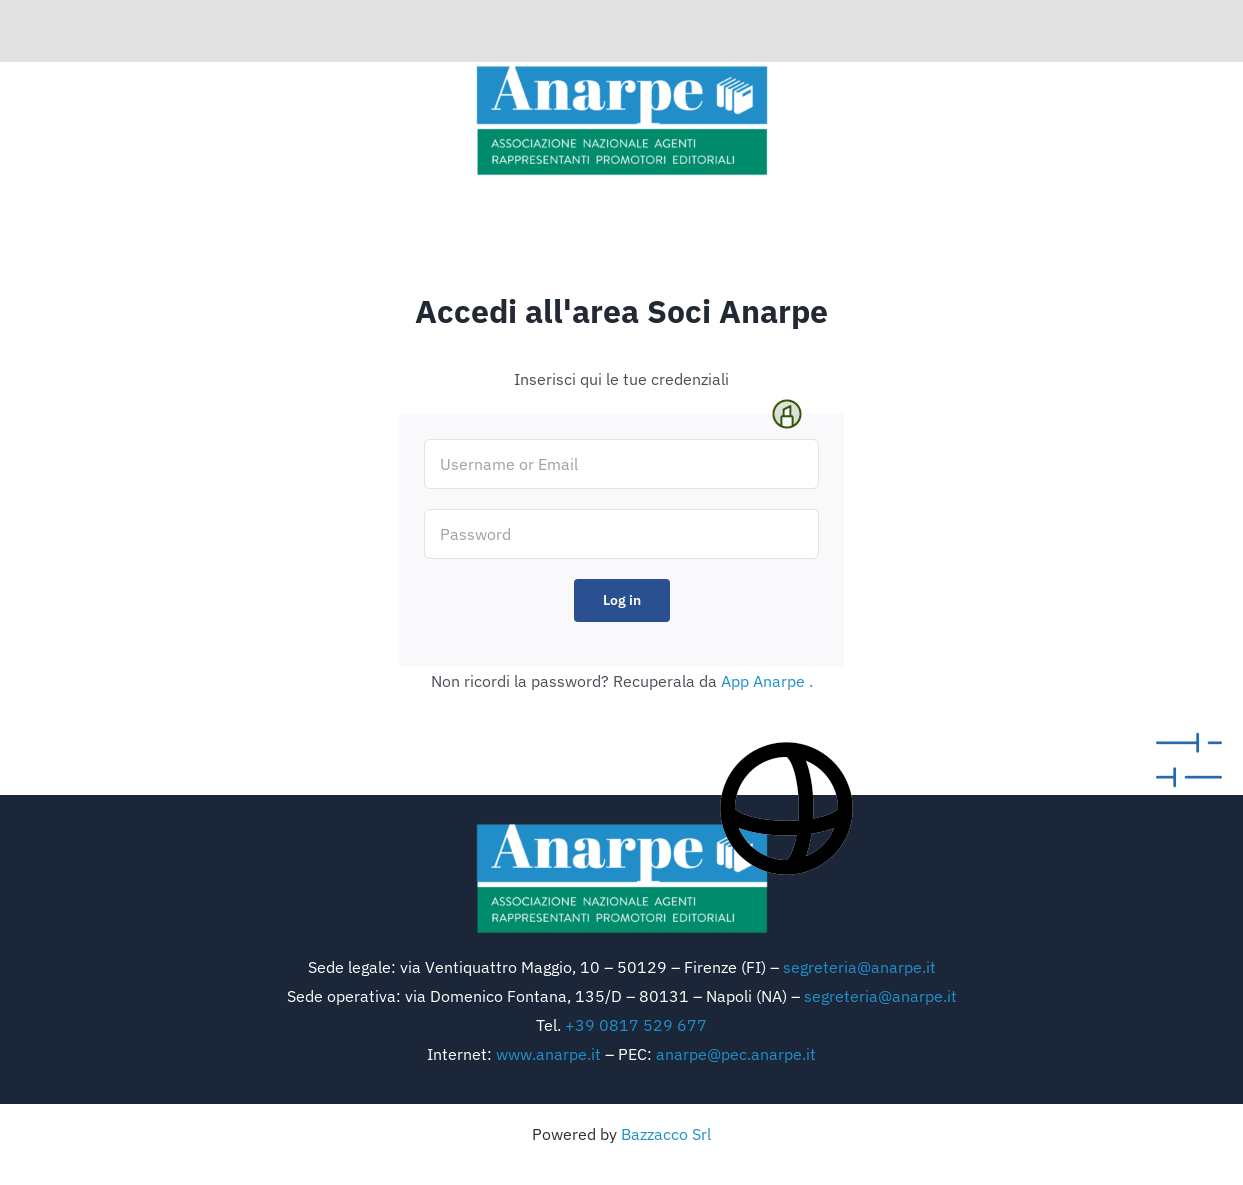  Describe the element at coordinates (787, 414) in the screenshot. I see `activate highlighter tool for text markup` at that location.